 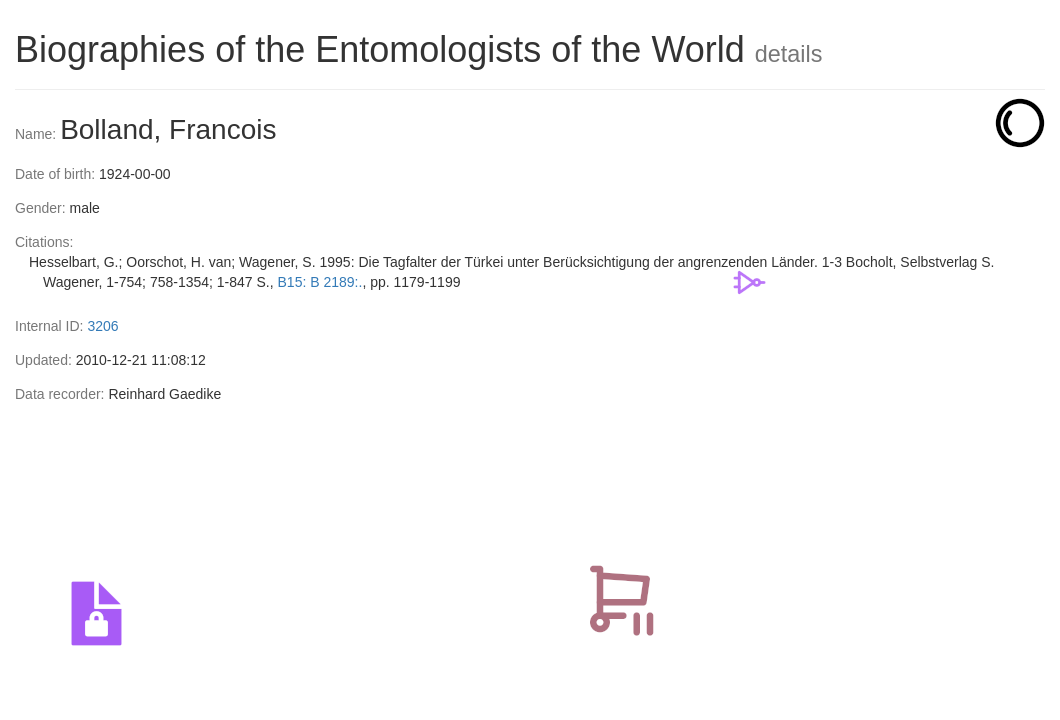 What do you see at coordinates (96, 613) in the screenshot?
I see `view a protected or encrypted document` at bounding box center [96, 613].